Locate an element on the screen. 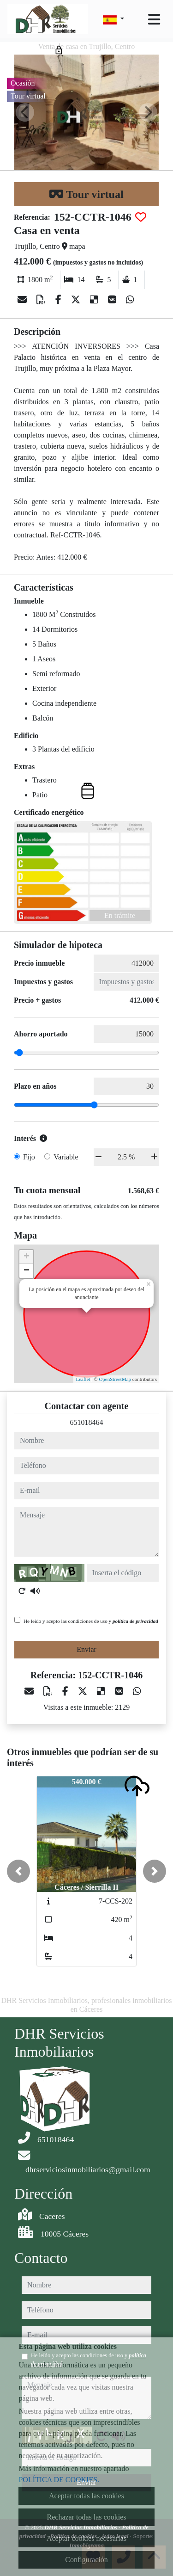  lock or secure this item is located at coordinates (59, 50).